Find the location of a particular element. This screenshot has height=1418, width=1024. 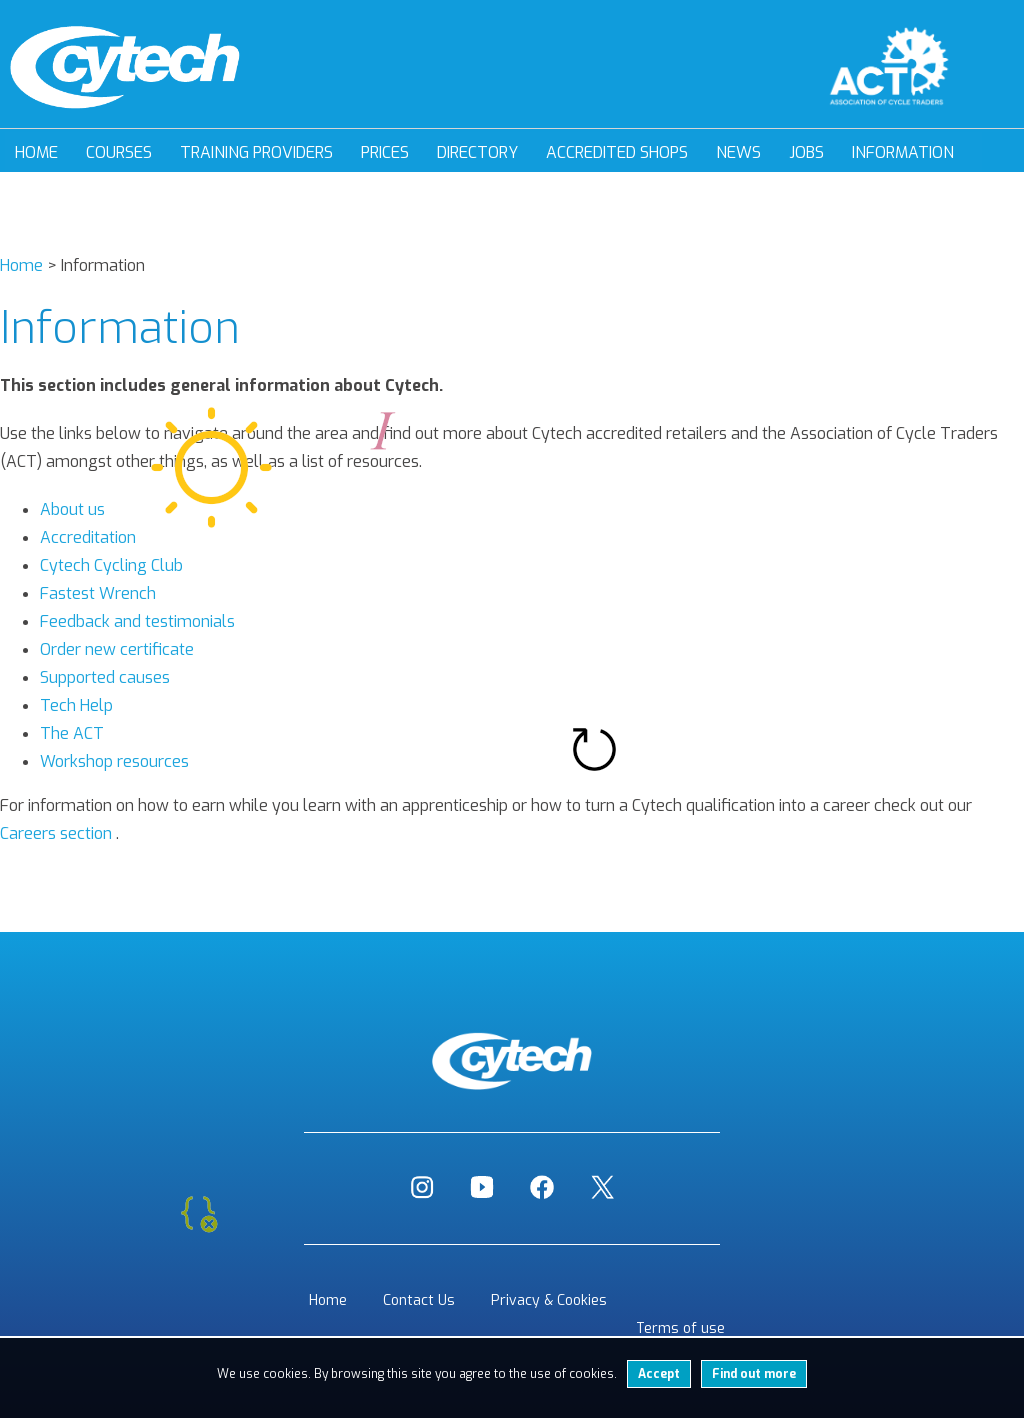

reduce screen brightness is located at coordinates (211, 467).